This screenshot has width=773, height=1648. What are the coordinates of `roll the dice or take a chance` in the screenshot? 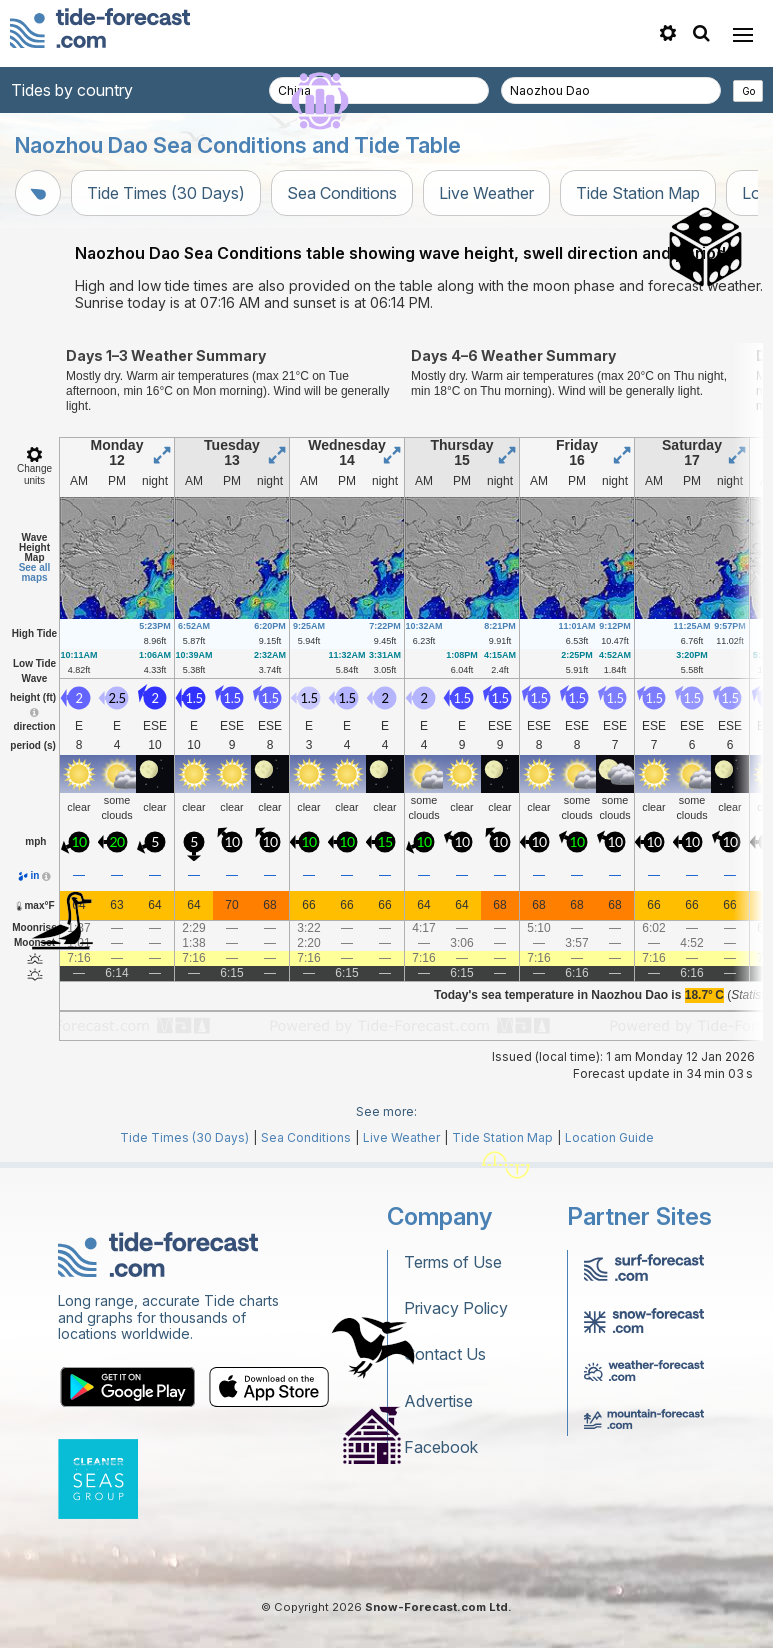 It's located at (705, 247).